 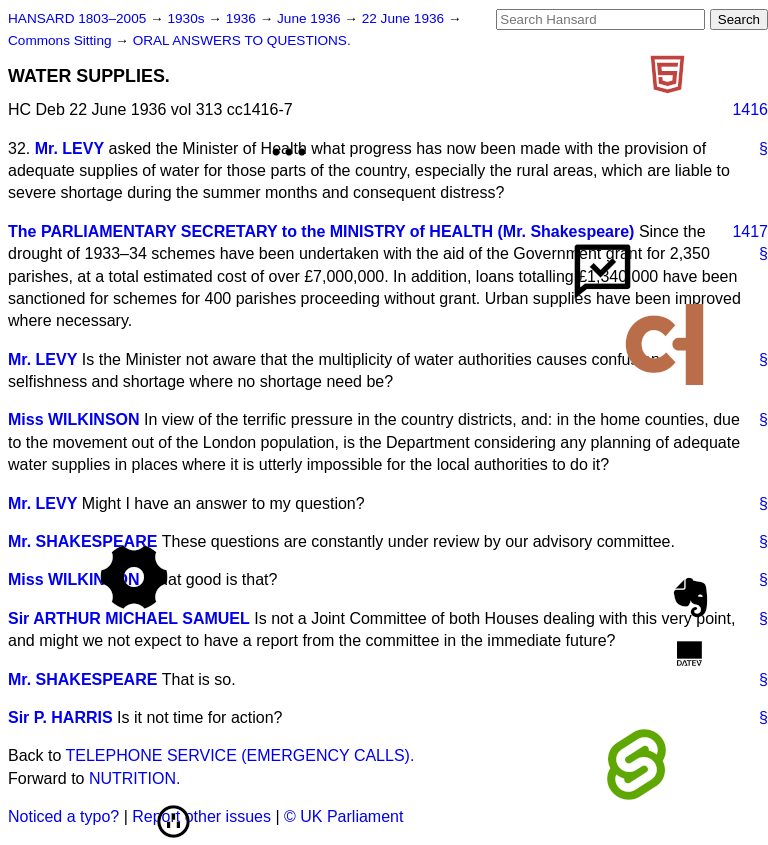 I want to click on access more options or actions, so click(x=289, y=152).